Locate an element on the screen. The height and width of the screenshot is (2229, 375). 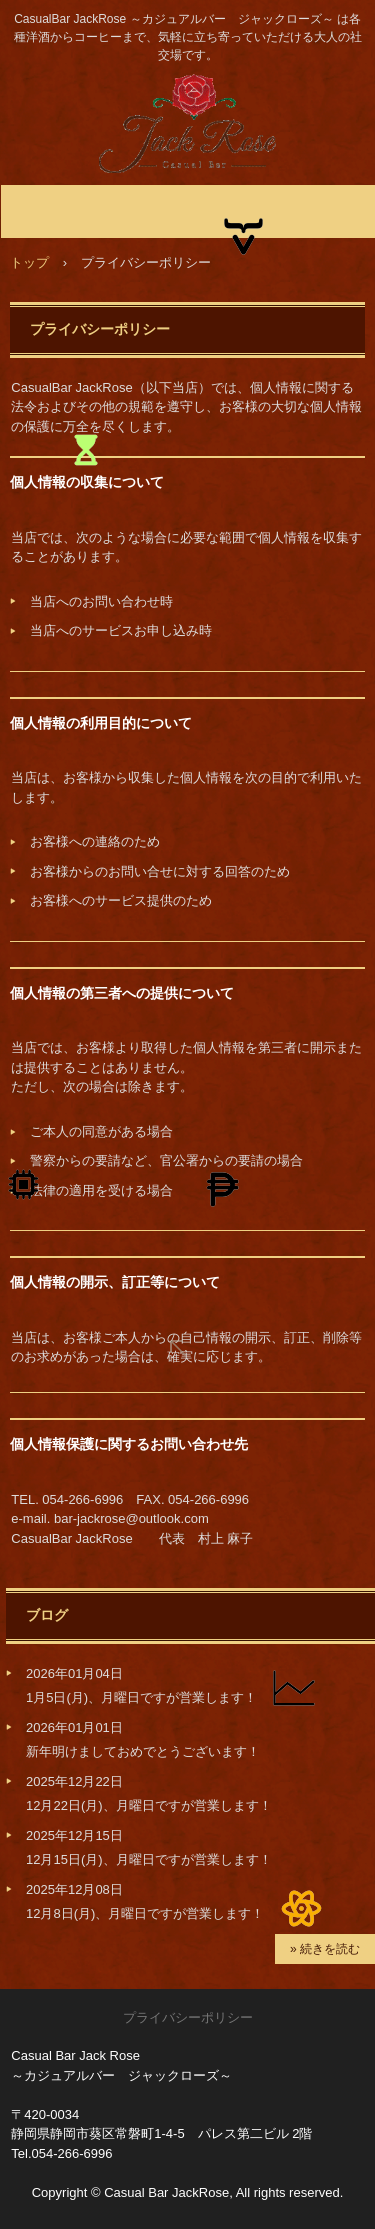
indicates pricing or payment in Philippine pesos is located at coordinates (221, 1189).